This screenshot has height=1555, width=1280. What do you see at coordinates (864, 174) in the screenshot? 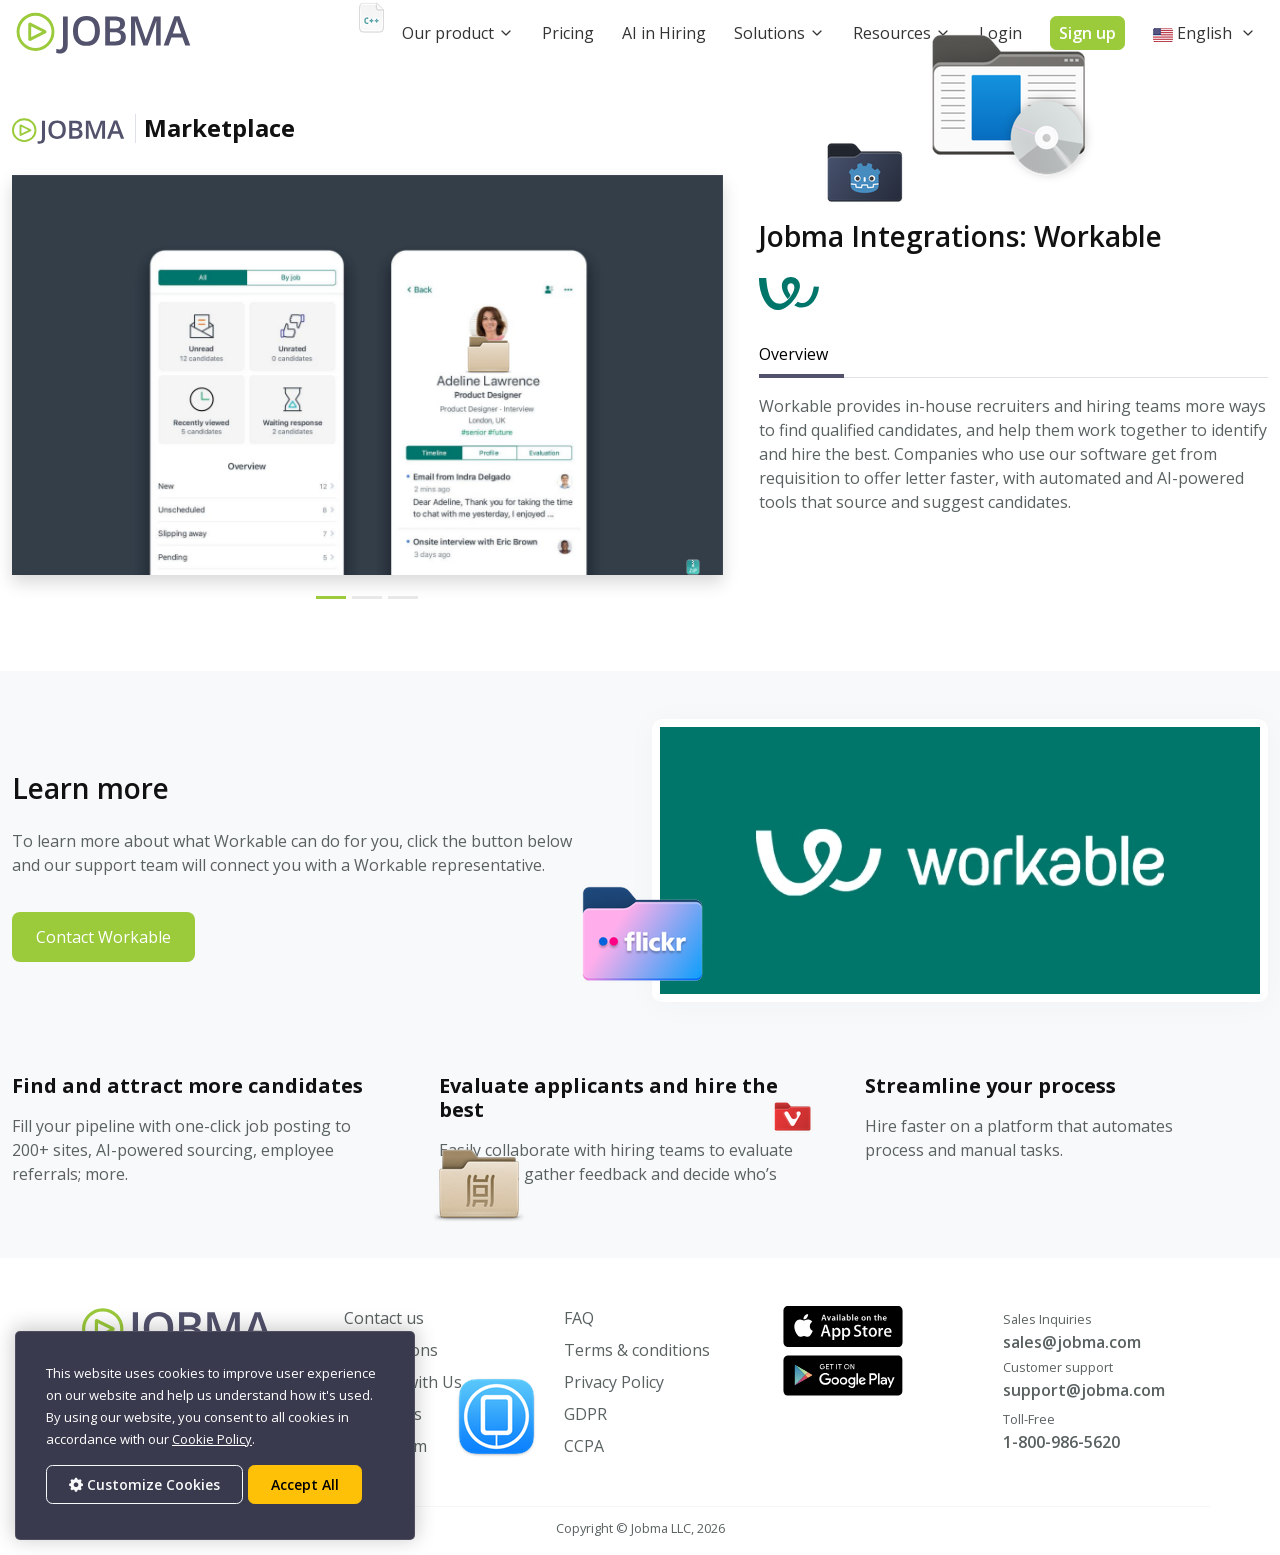
I see `folder containing Godot game engine project files` at bounding box center [864, 174].